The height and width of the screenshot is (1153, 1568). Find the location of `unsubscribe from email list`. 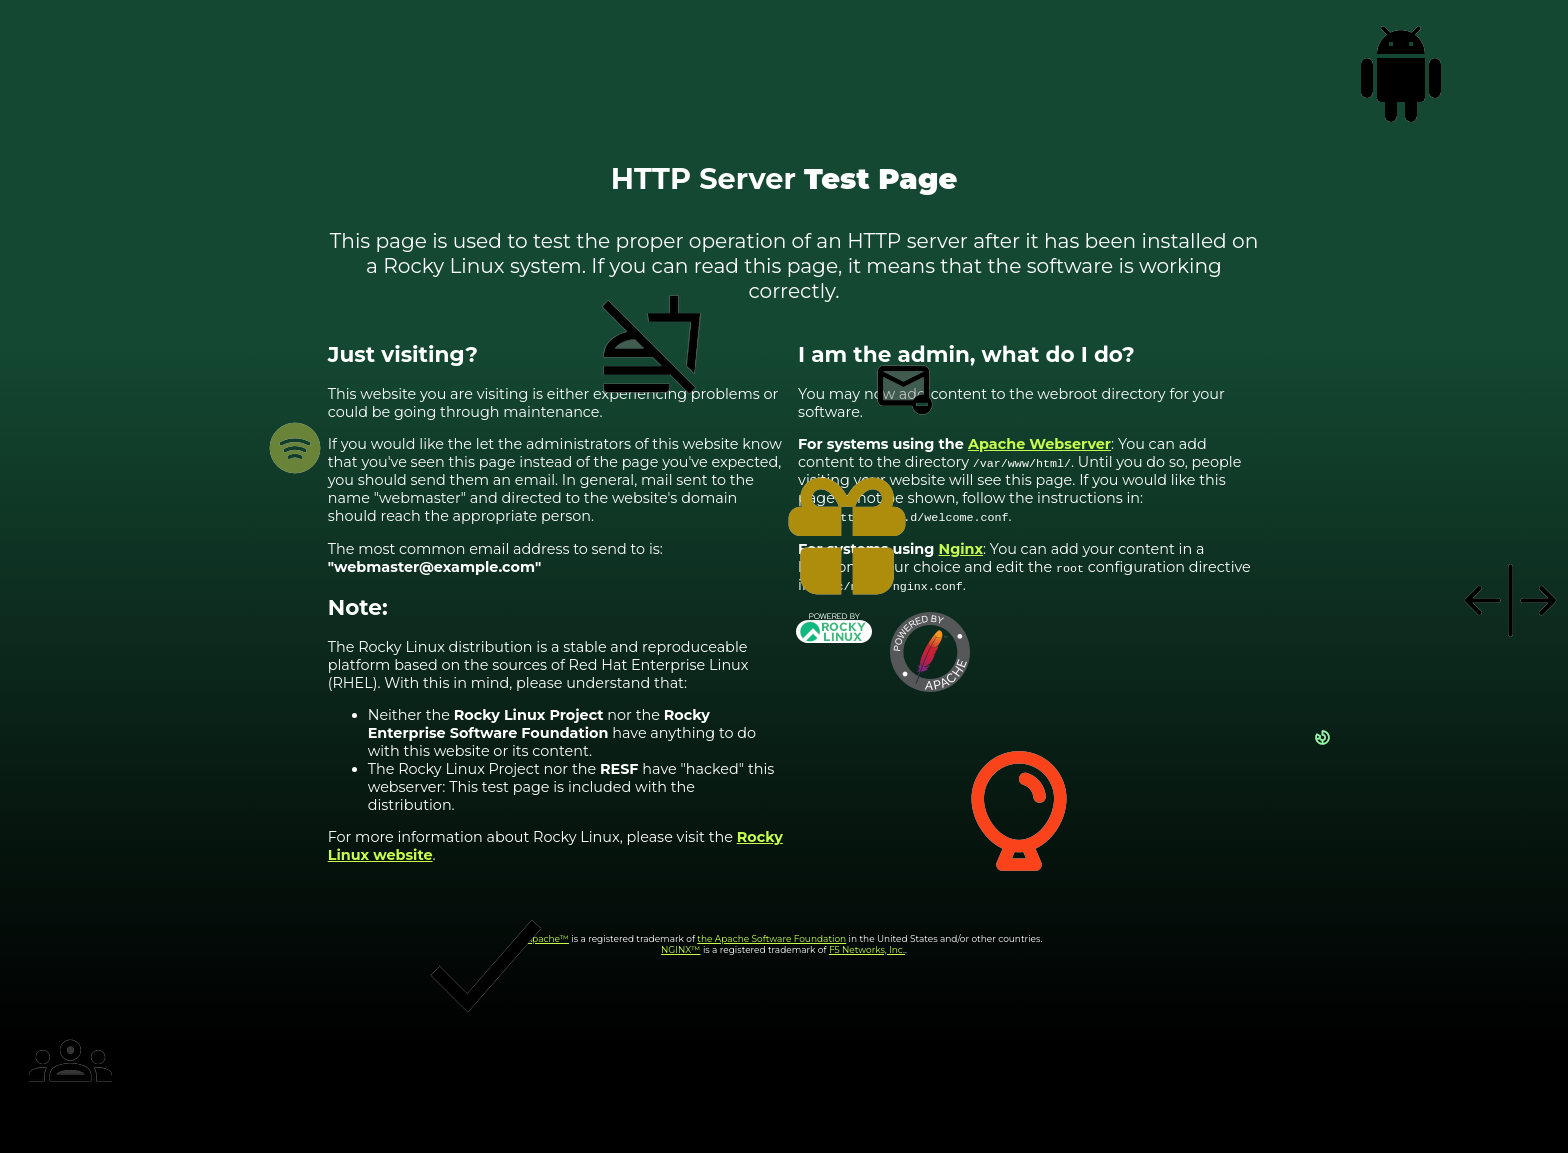

unsubscribe from email list is located at coordinates (903, 391).